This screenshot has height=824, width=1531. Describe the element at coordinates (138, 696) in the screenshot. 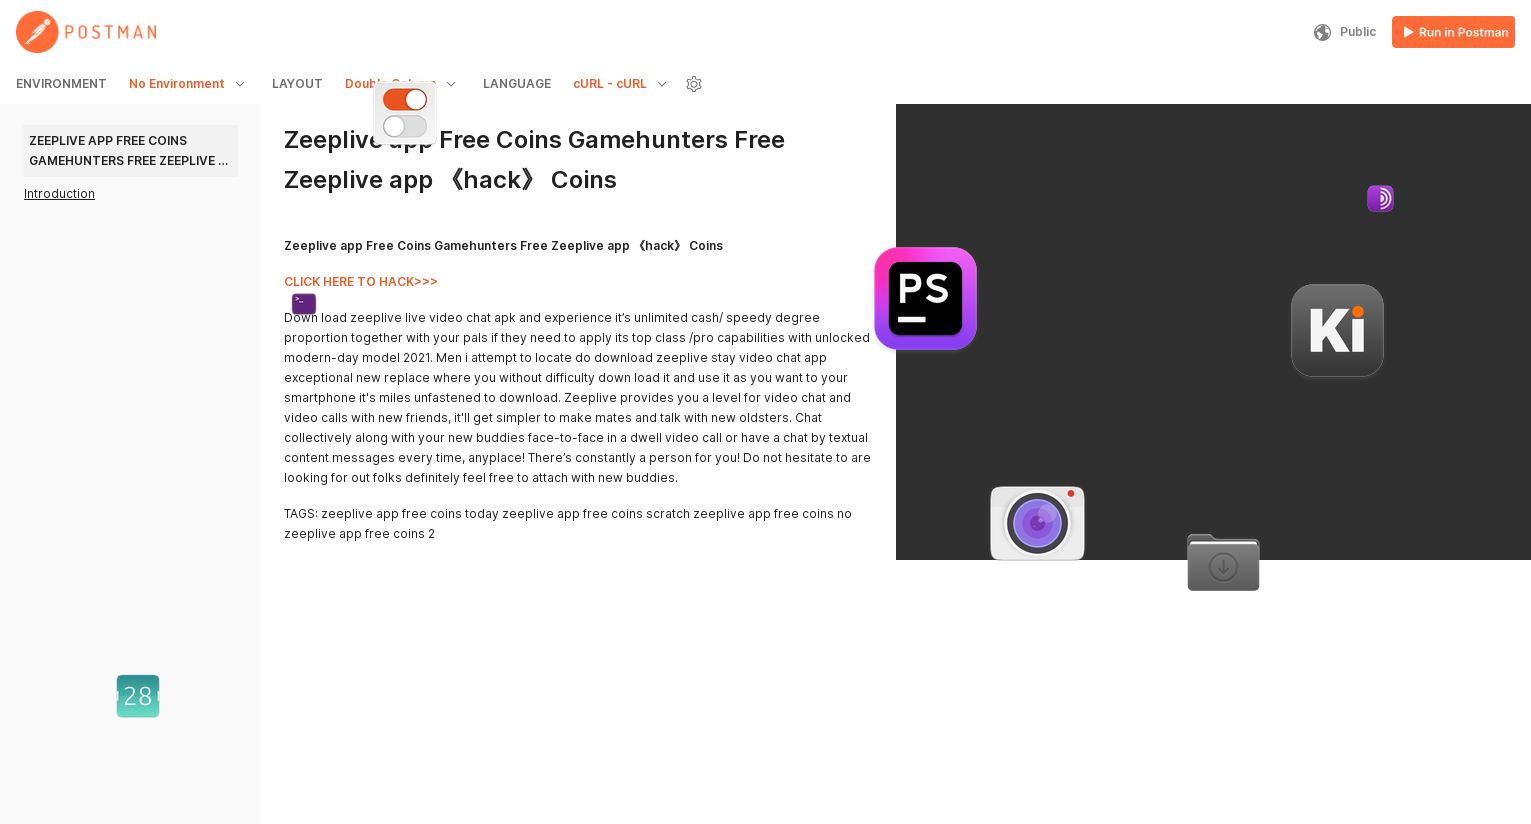

I see `open the calendar app` at that location.